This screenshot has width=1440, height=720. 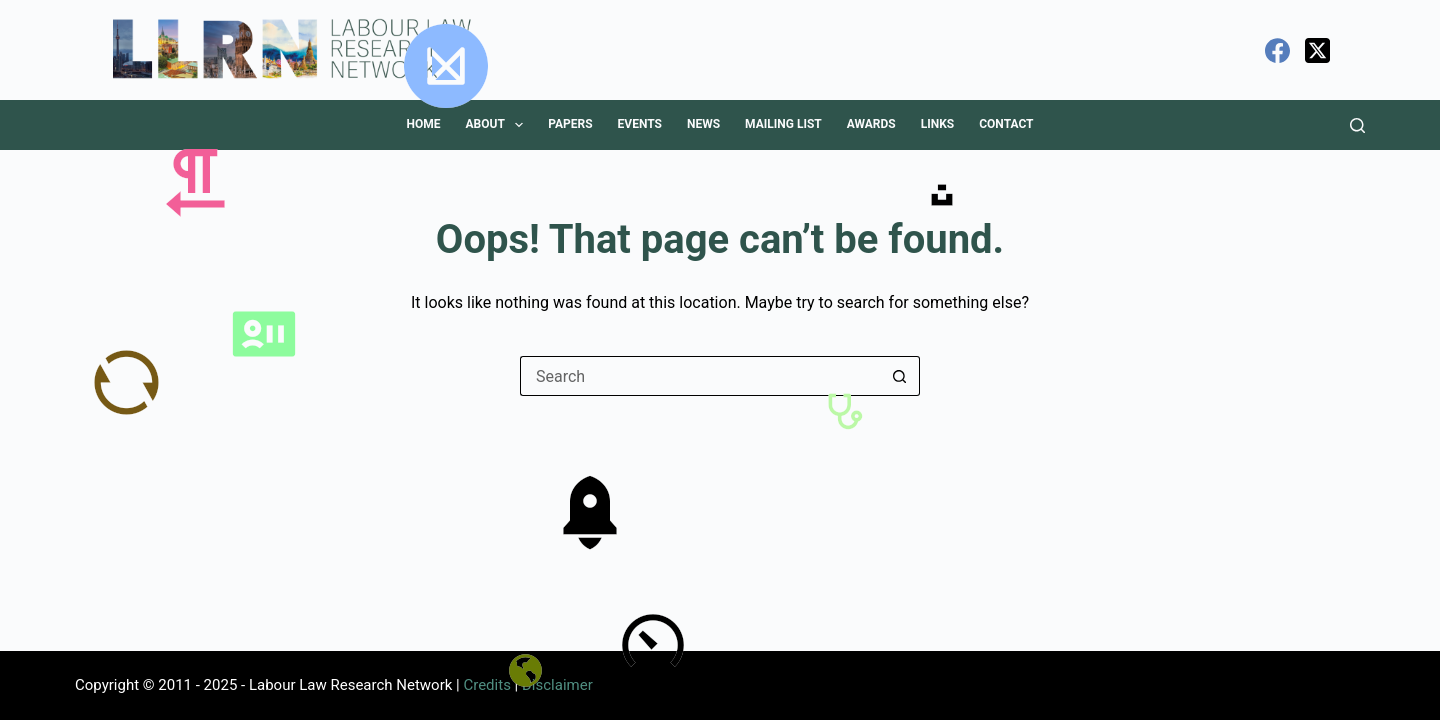 What do you see at coordinates (525, 670) in the screenshot?
I see `view global or worldwide settings` at bounding box center [525, 670].